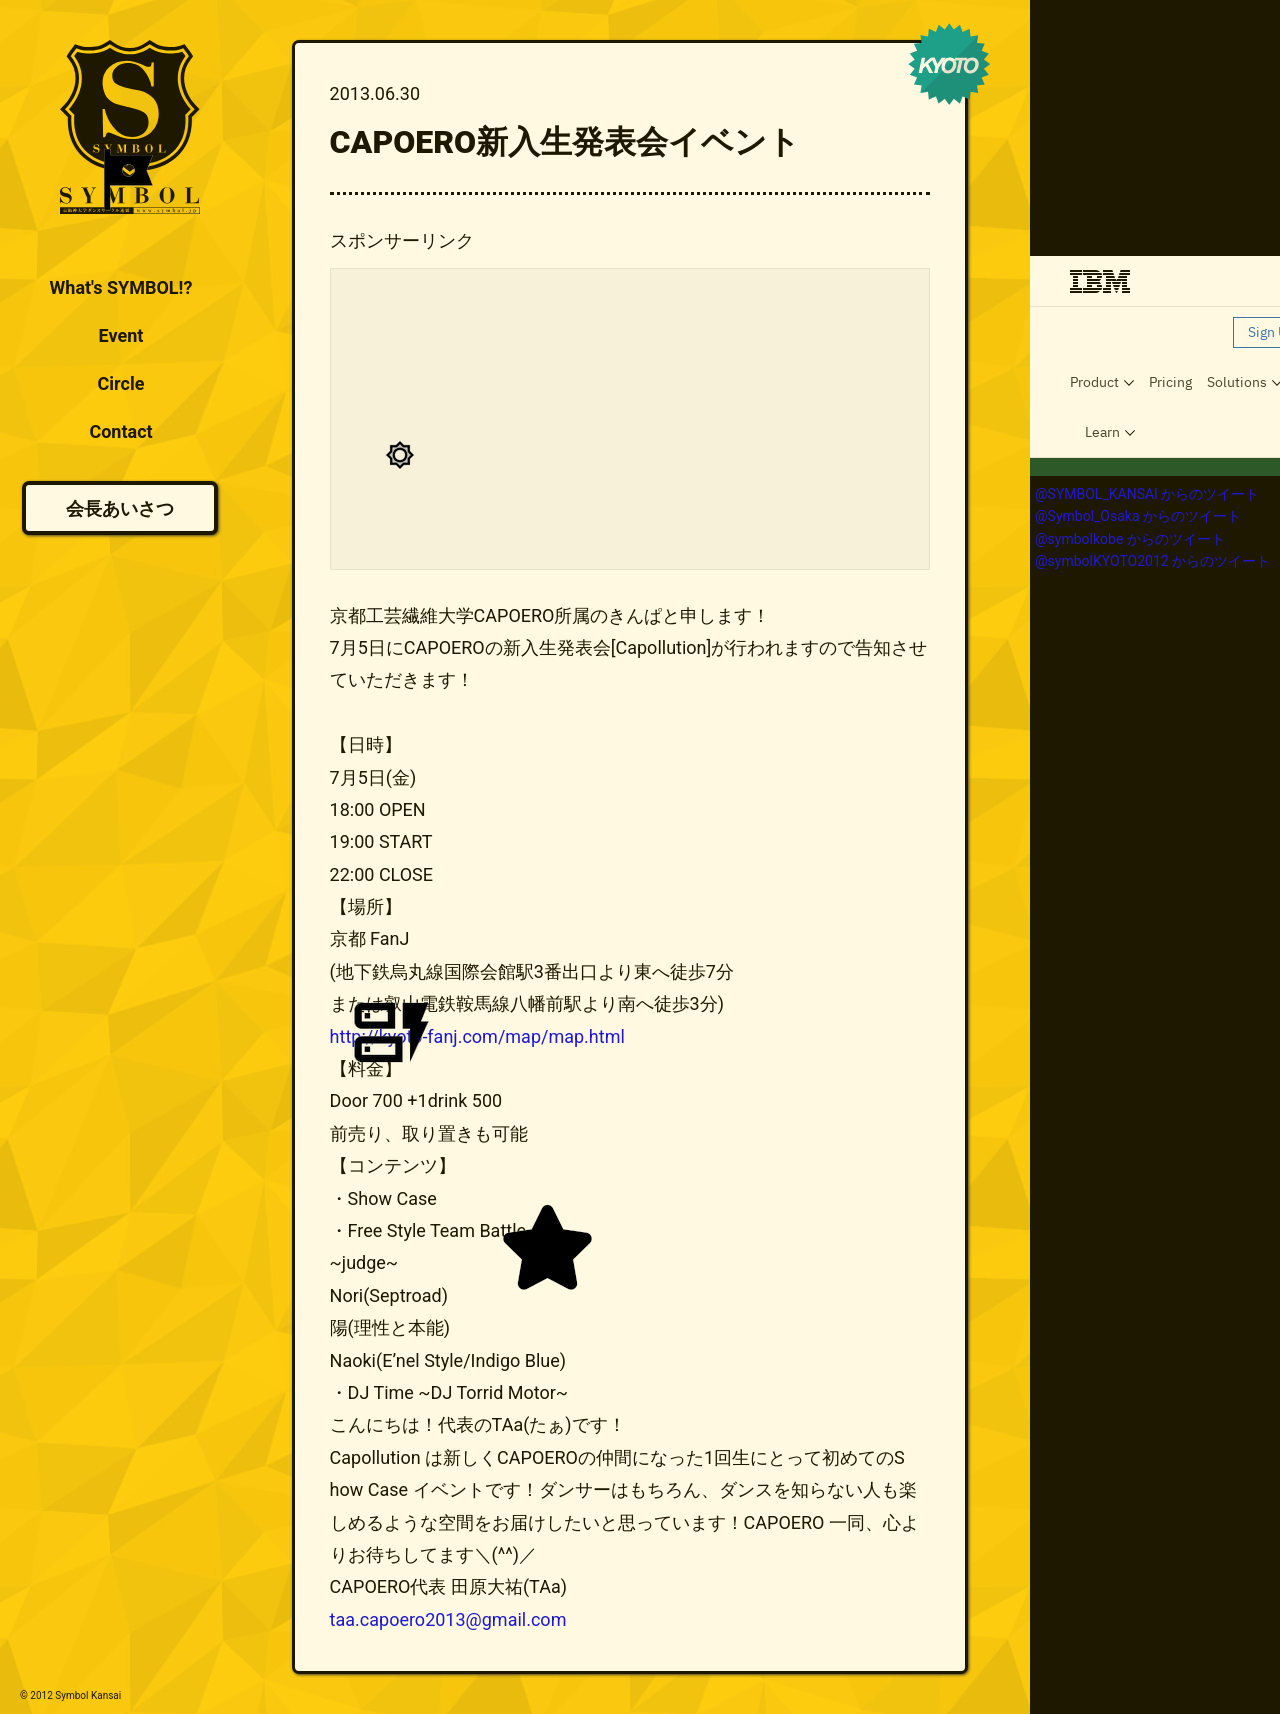 This screenshot has height=1714, width=1280. Describe the element at coordinates (391, 1032) in the screenshot. I see `access dynamic or auto-generated forms` at that location.